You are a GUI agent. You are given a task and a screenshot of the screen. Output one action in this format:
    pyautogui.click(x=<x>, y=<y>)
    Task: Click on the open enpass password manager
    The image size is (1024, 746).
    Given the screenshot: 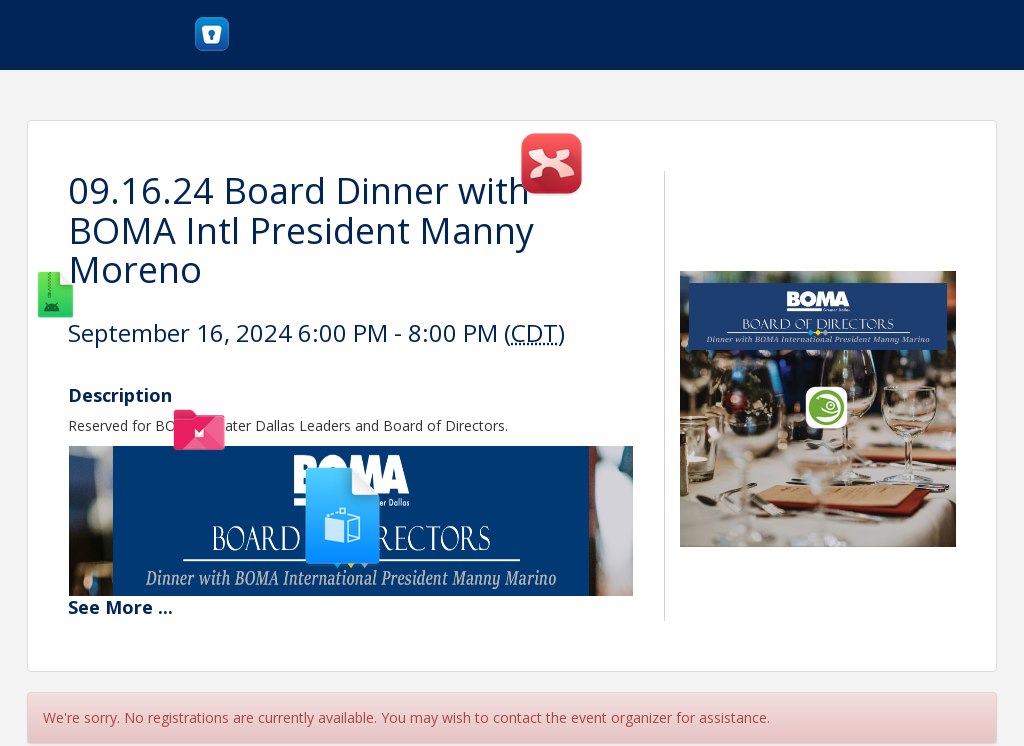 What is the action you would take?
    pyautogui.click(x=212, y=34)
    